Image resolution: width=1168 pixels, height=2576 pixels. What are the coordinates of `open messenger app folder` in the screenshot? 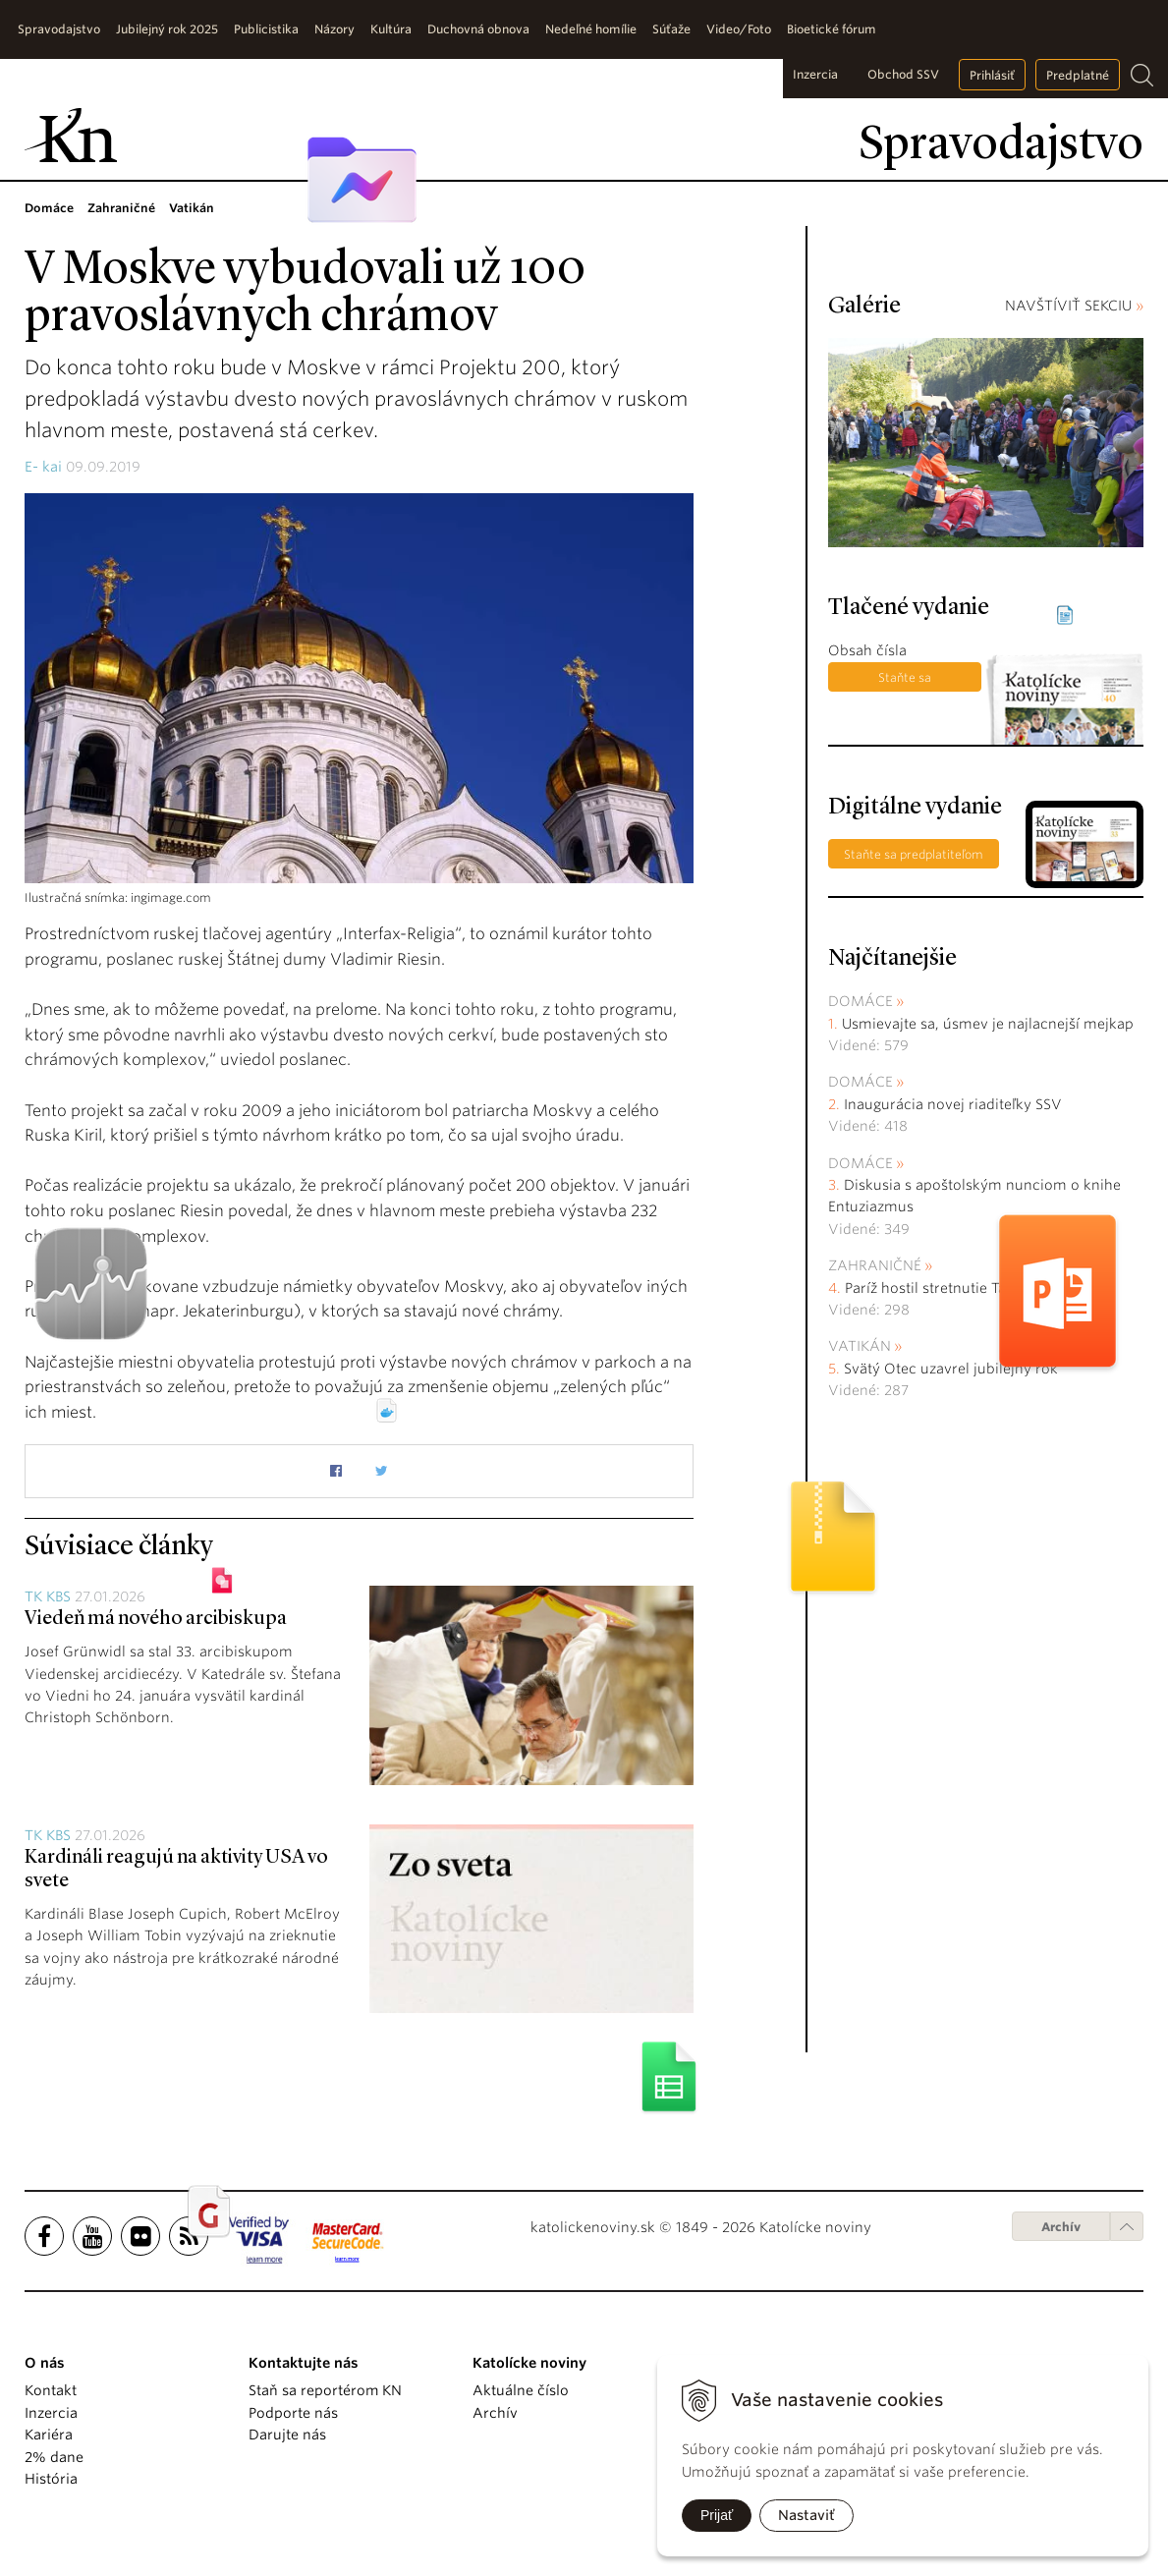 It's located at (362, 183).